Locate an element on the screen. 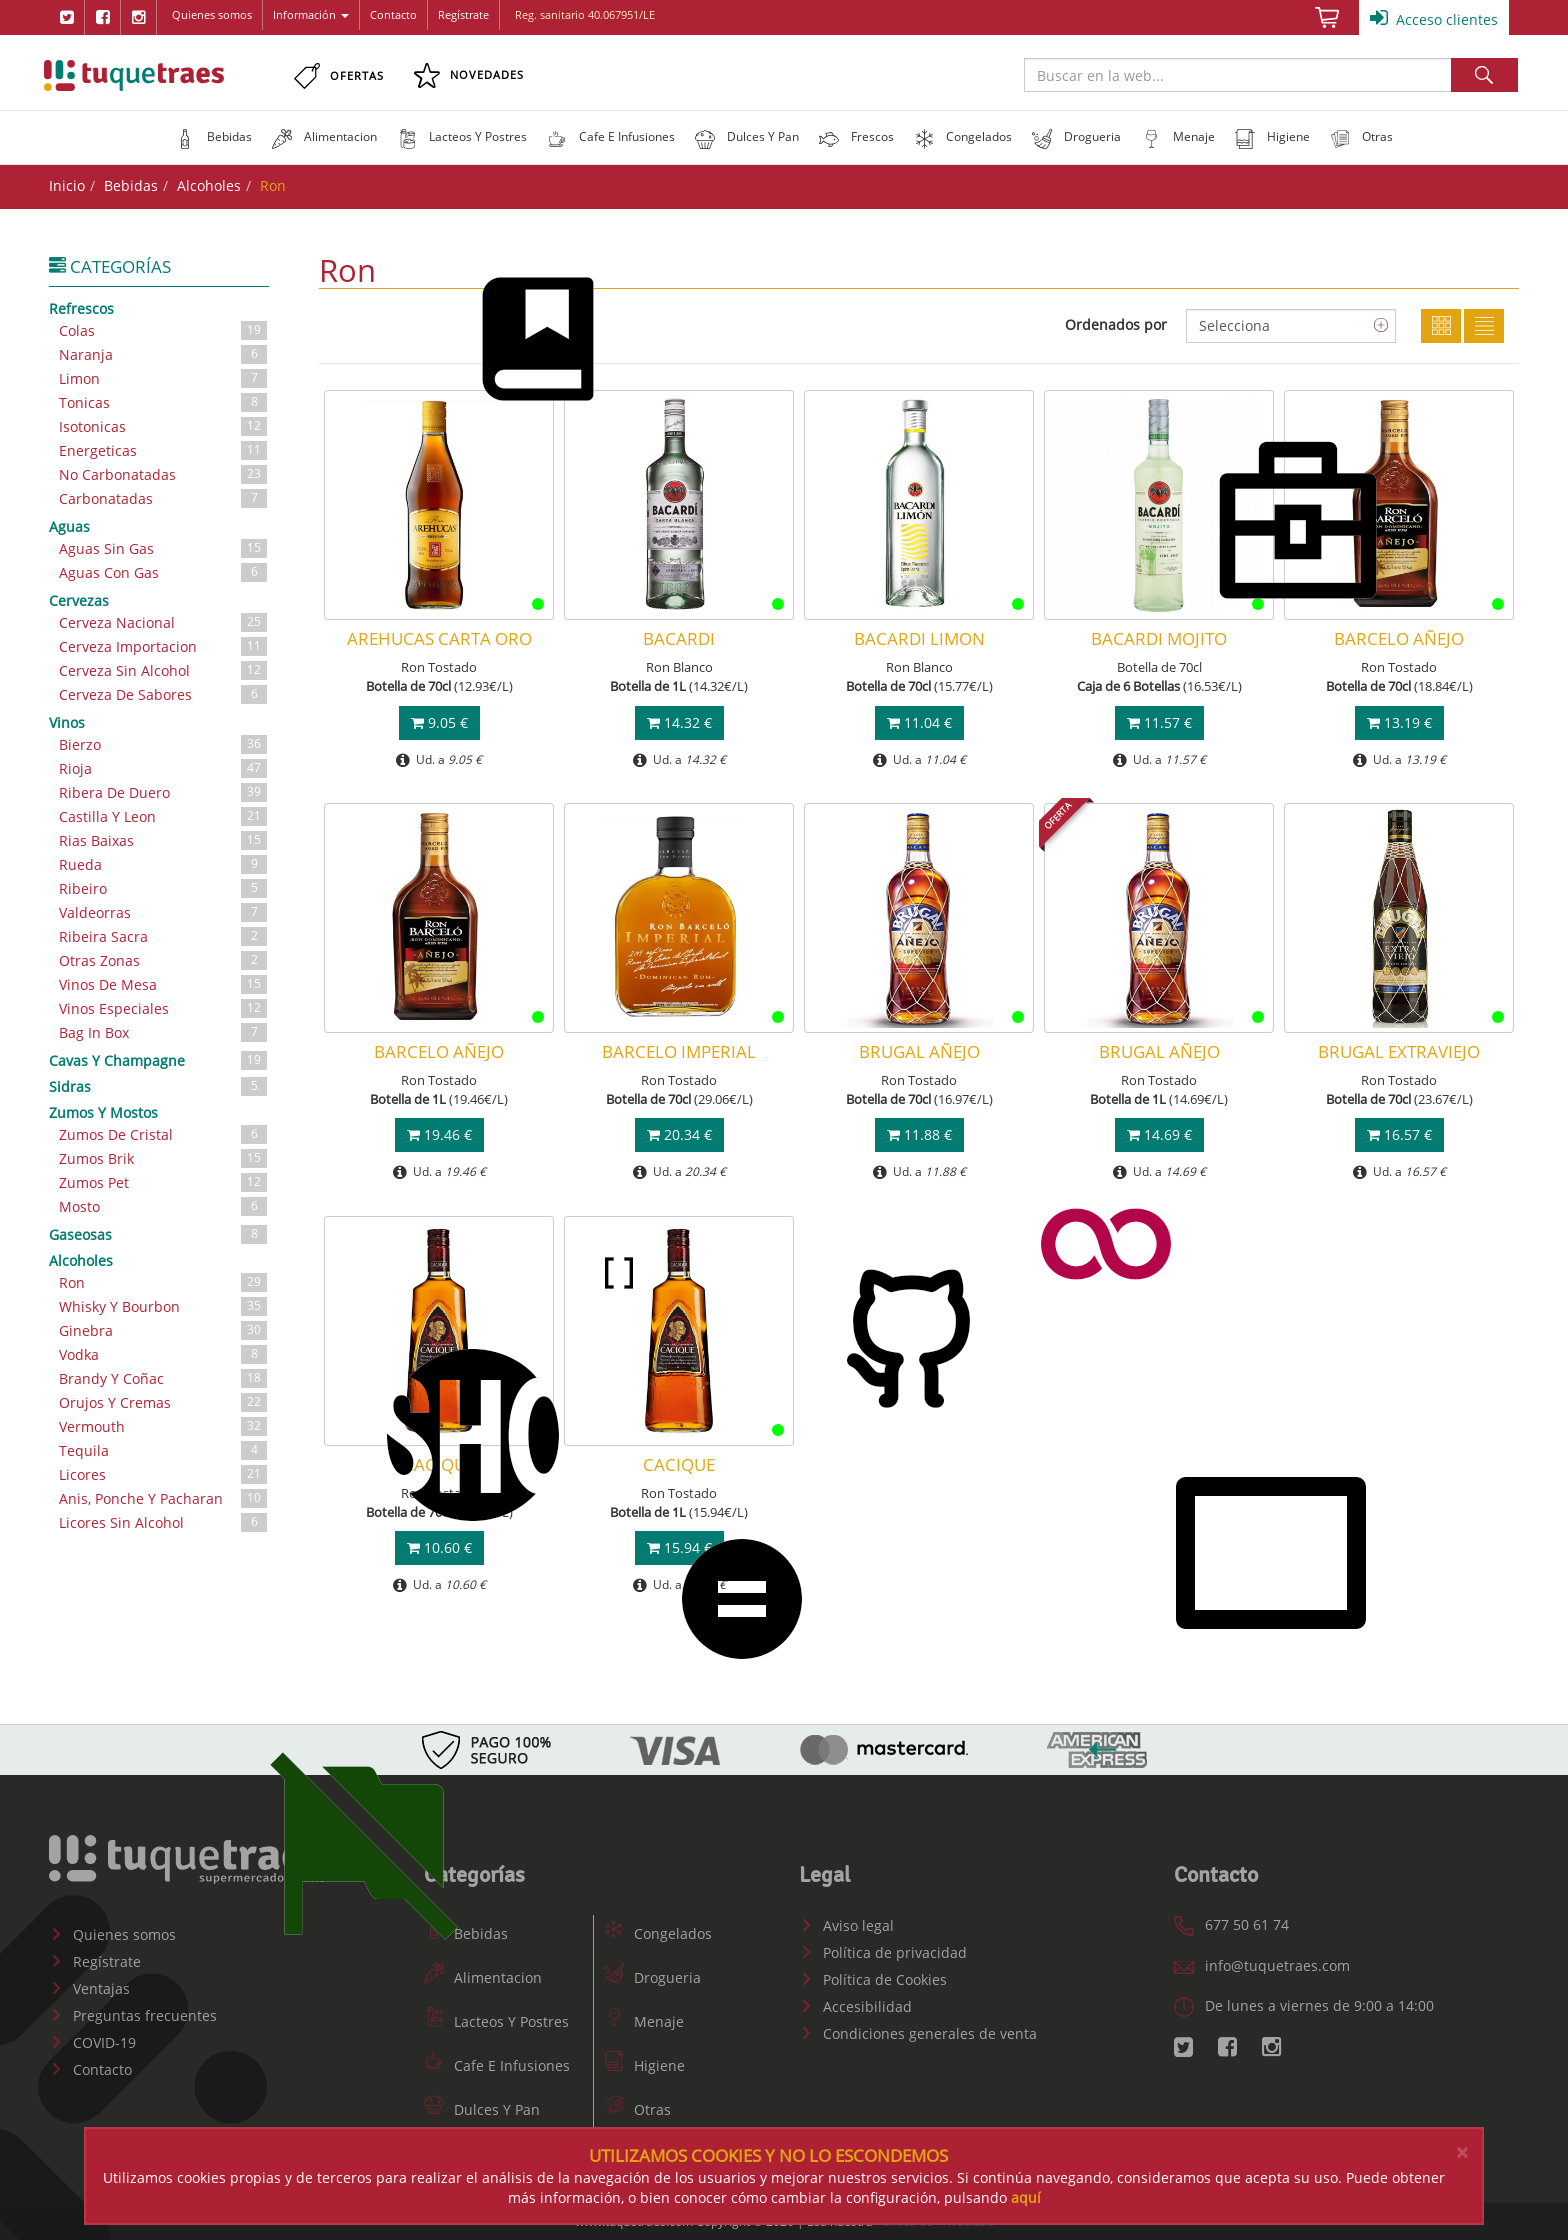 This screenshot has width=1568, height=2240. access your bookmarked items is located at coordinates (538, 339).